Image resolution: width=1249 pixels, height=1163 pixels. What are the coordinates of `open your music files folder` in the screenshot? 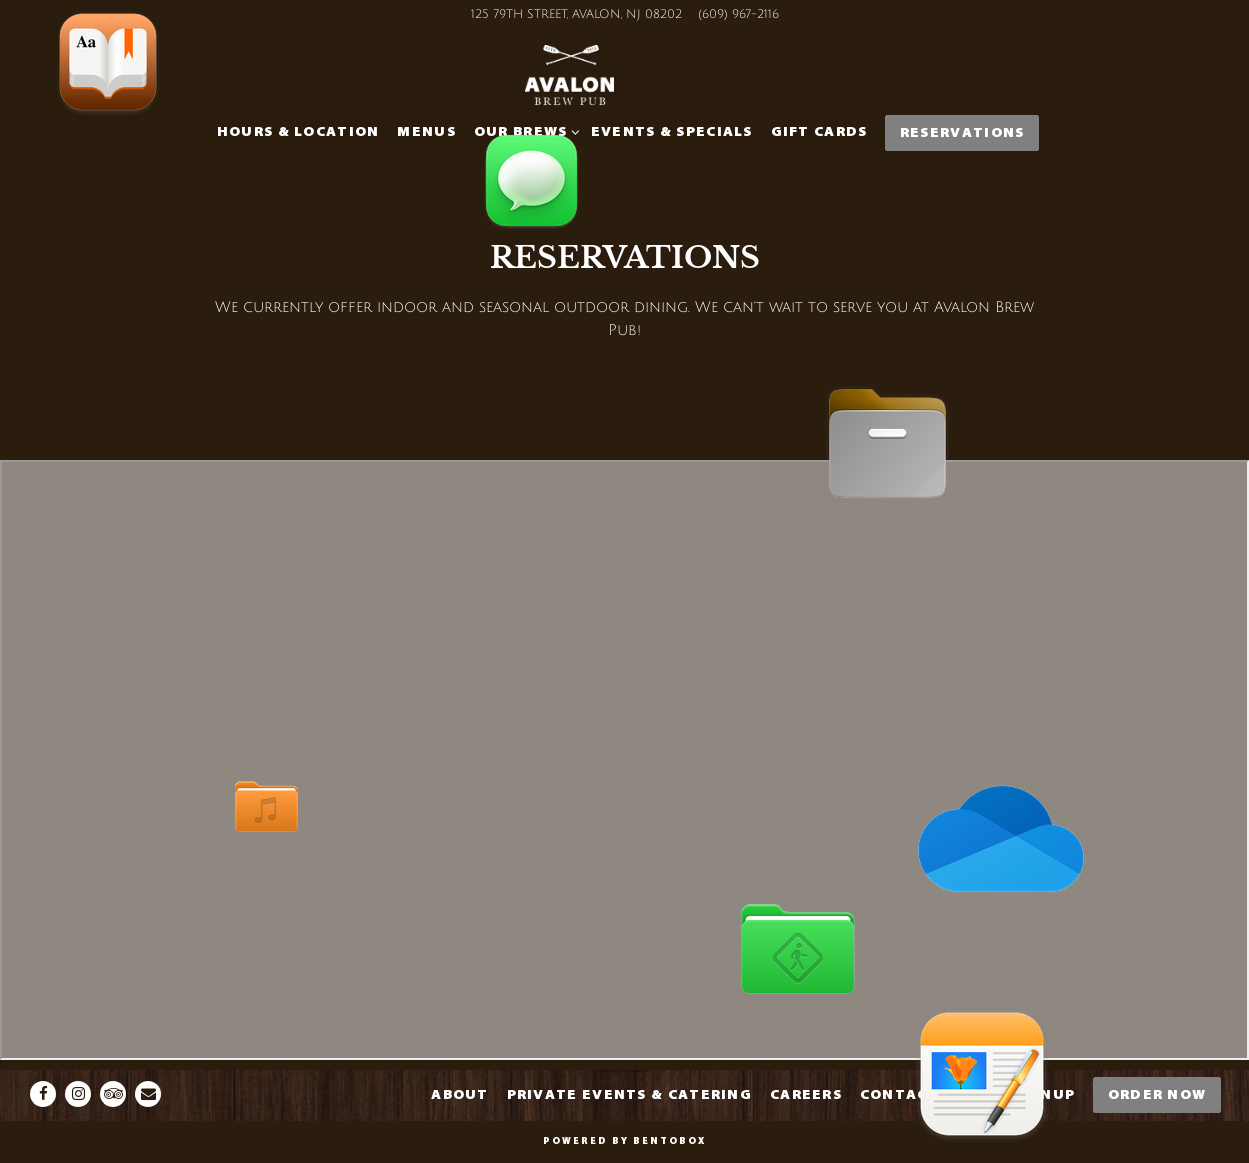 It's located at (266, 806).